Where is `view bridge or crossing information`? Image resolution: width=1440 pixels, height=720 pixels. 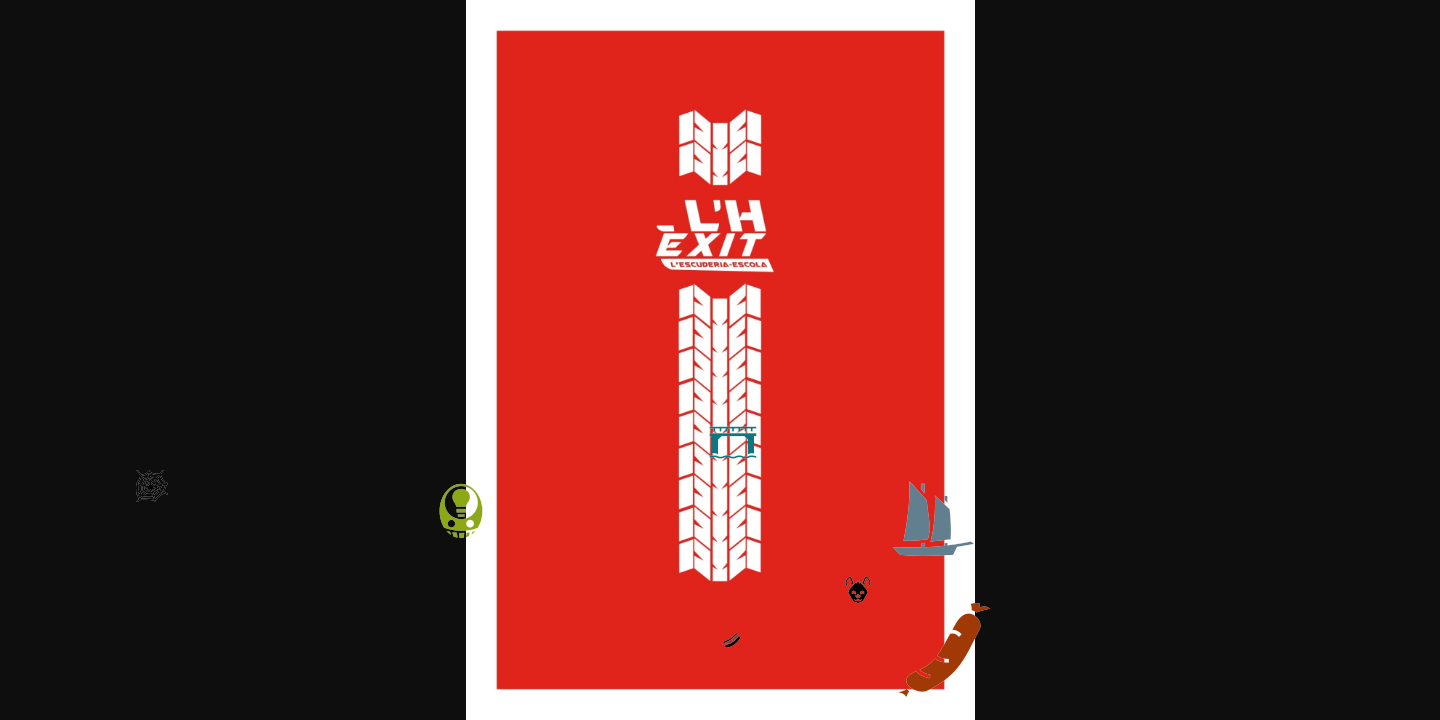
view bridge or crossing information is located at coordinates (733, 437).